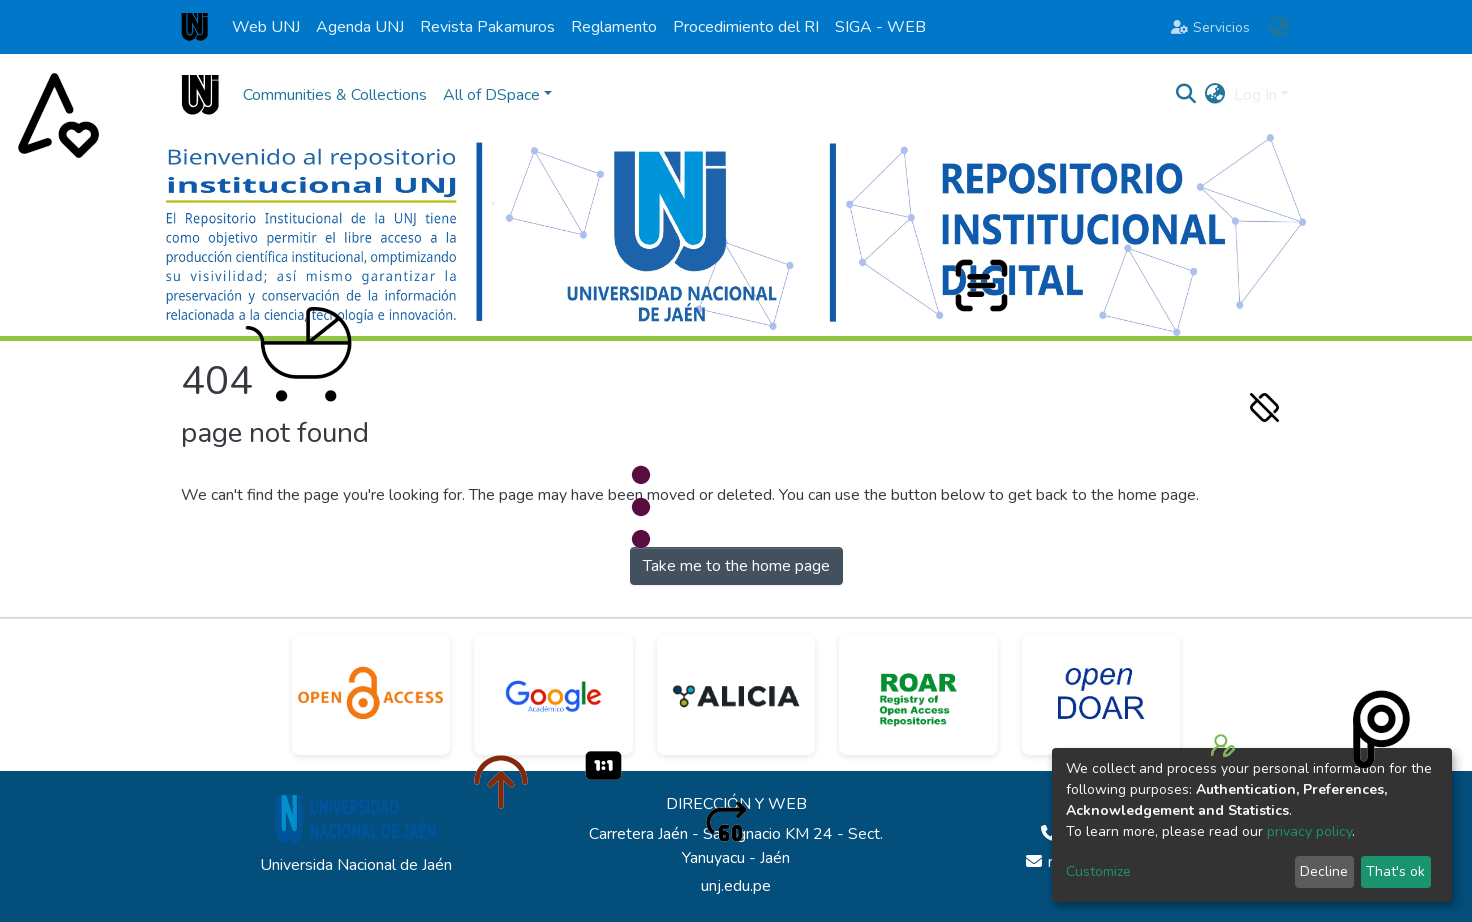  What do you see at coordinates (641, 507) in the screenshot?
I see `open more options menu` at bounding box center [641, 507].